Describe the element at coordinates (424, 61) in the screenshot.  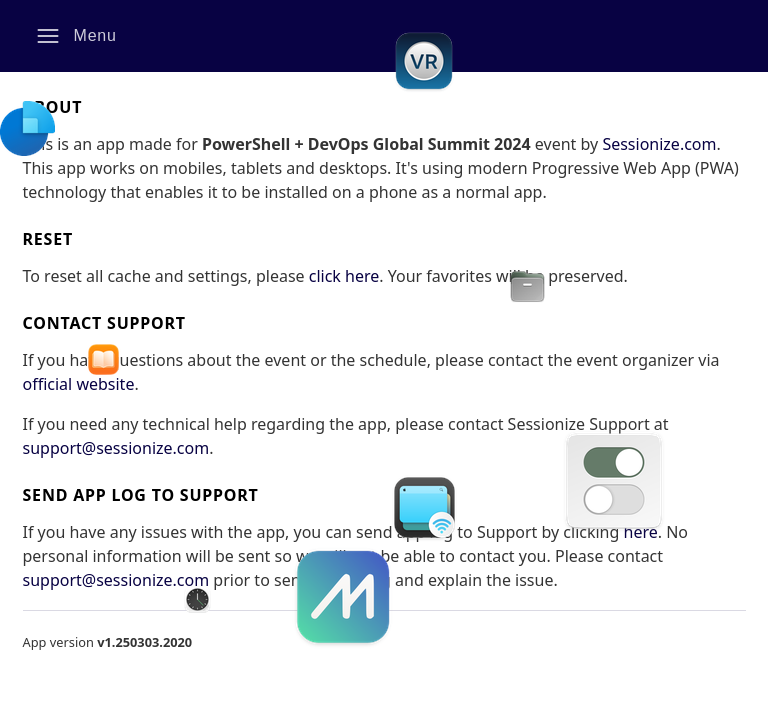
I see `launch VR monitor application` at that location.